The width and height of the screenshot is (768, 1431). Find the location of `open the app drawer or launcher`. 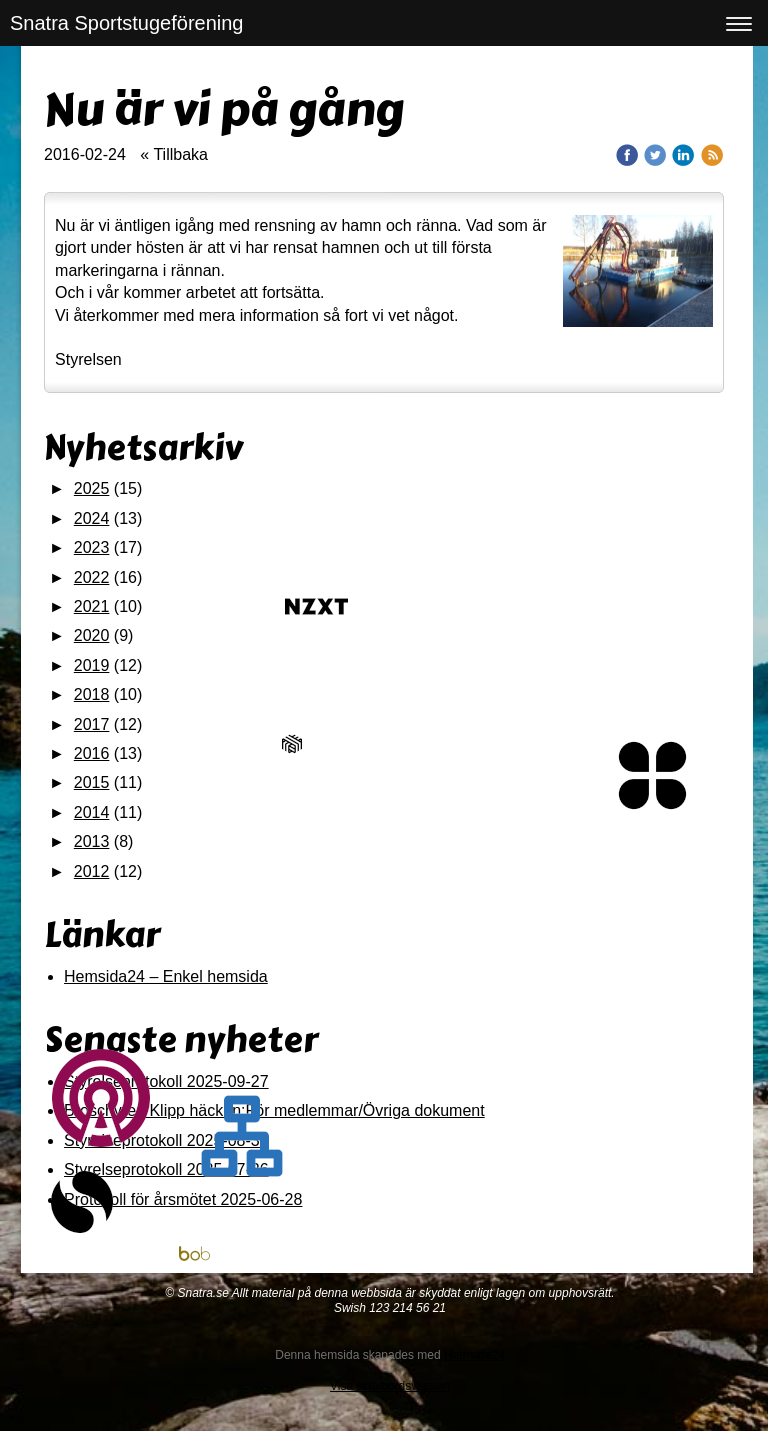

open the app drawer or launcher is located at coordinates (652, 775).